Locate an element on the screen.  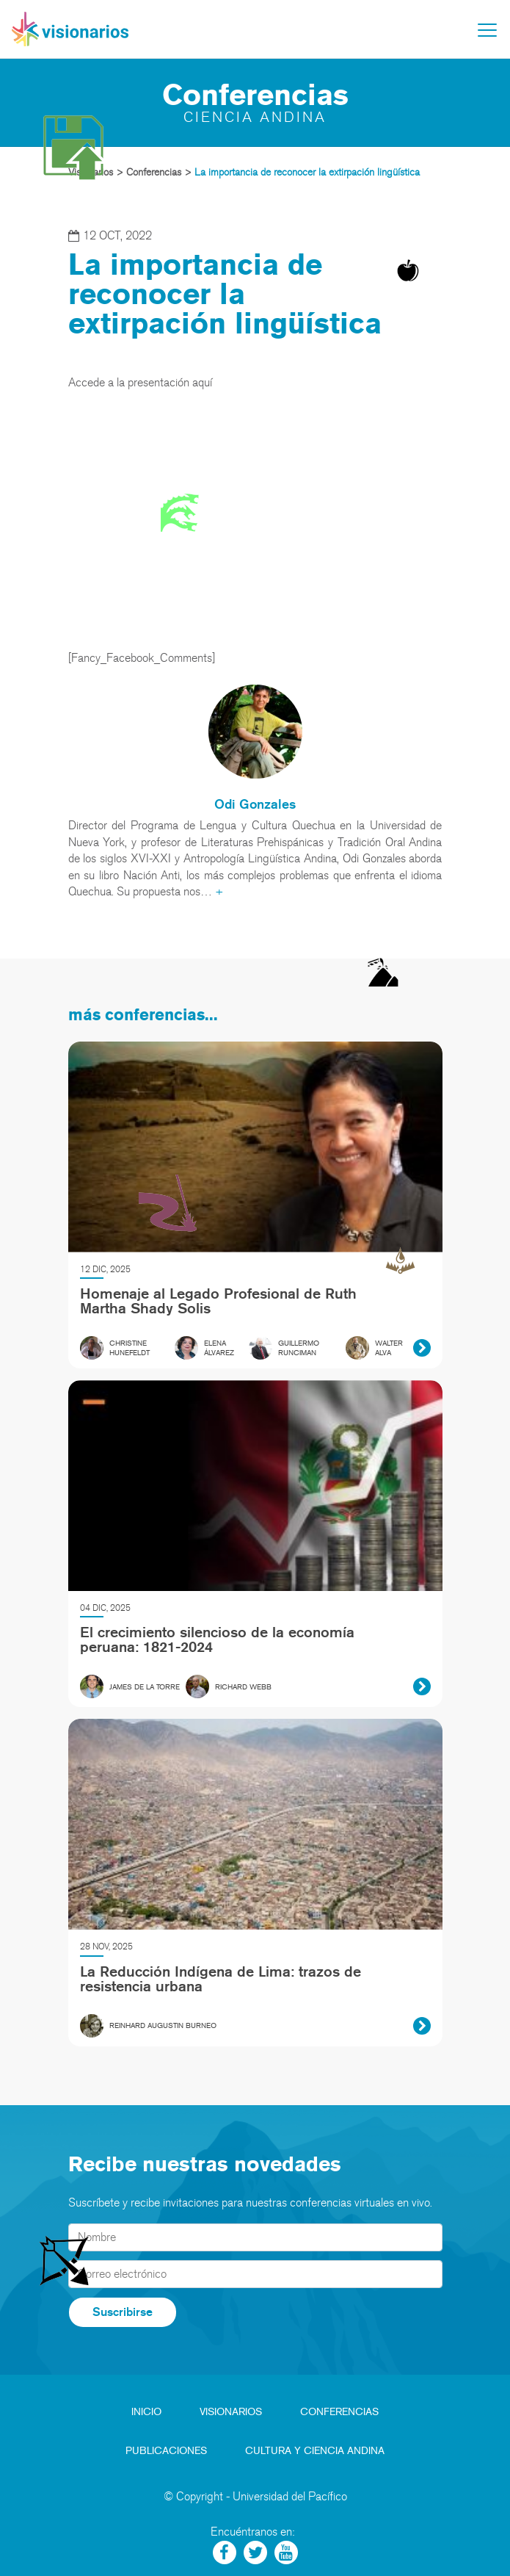
indicates a grease trap or oil collection hazard is located at coordinates (400, 1261).